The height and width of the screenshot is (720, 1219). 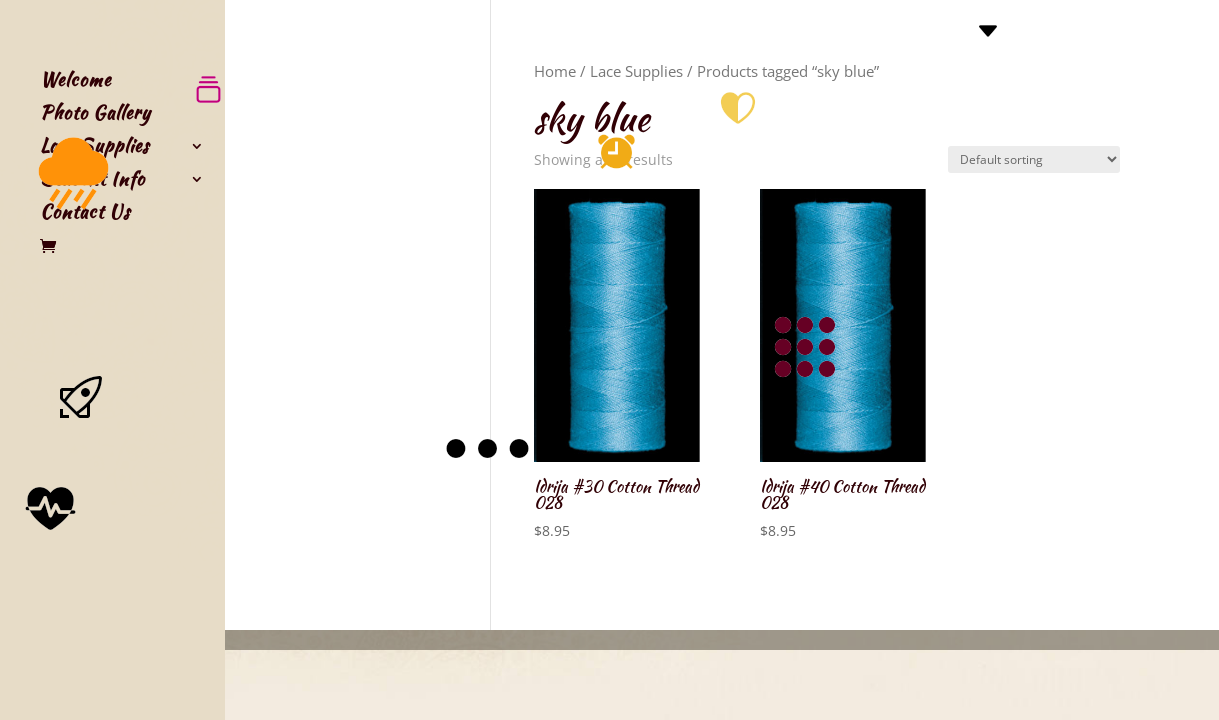 I want to click on launch or deploy a project, so click(x=81, y=397).